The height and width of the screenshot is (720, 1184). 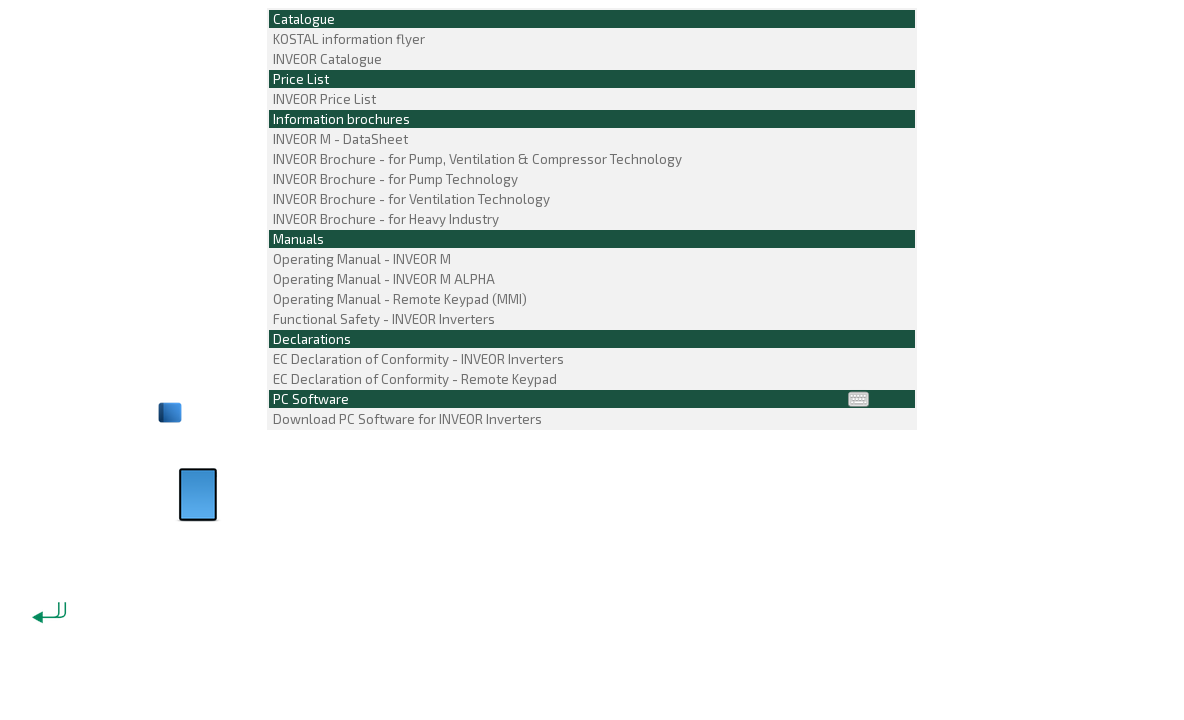 What do you see at coordinates (48, 612) in the screenshot?
I see `reply to all recipients of an email` at bounding box center [48, 612].